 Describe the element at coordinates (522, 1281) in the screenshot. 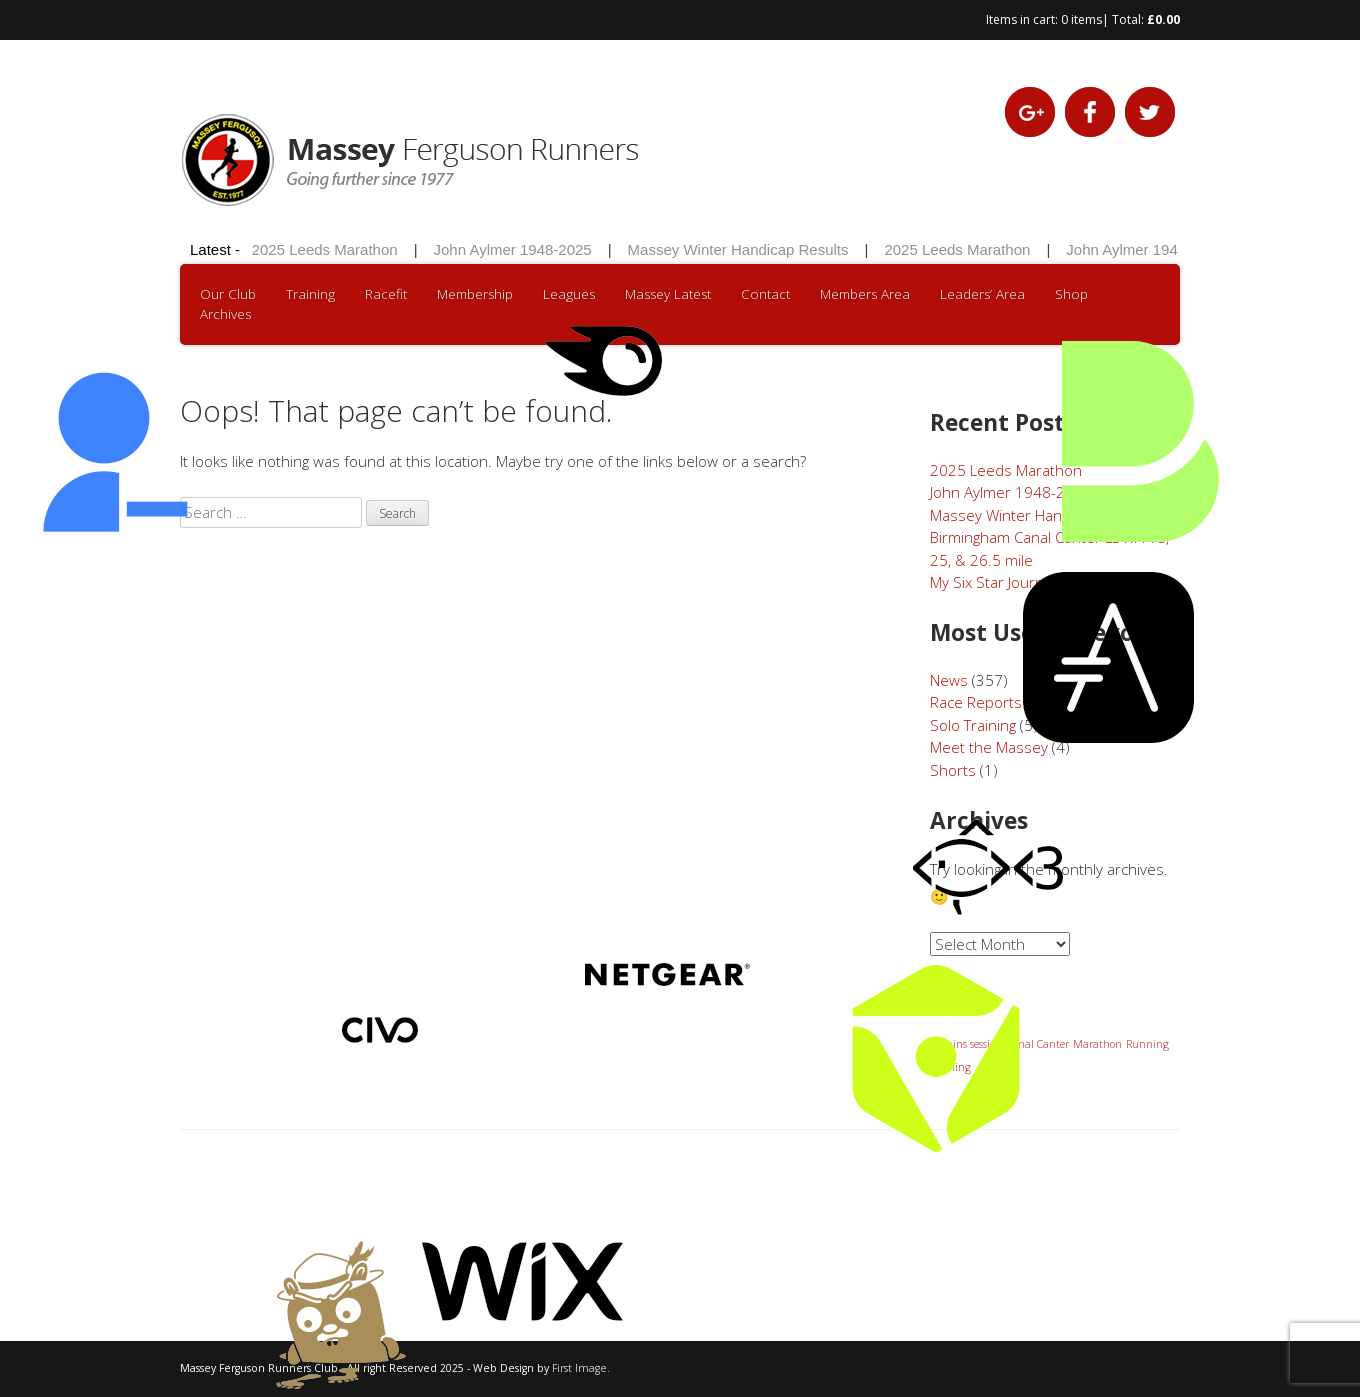

I see `visit or connect to wix website builder` at that location.